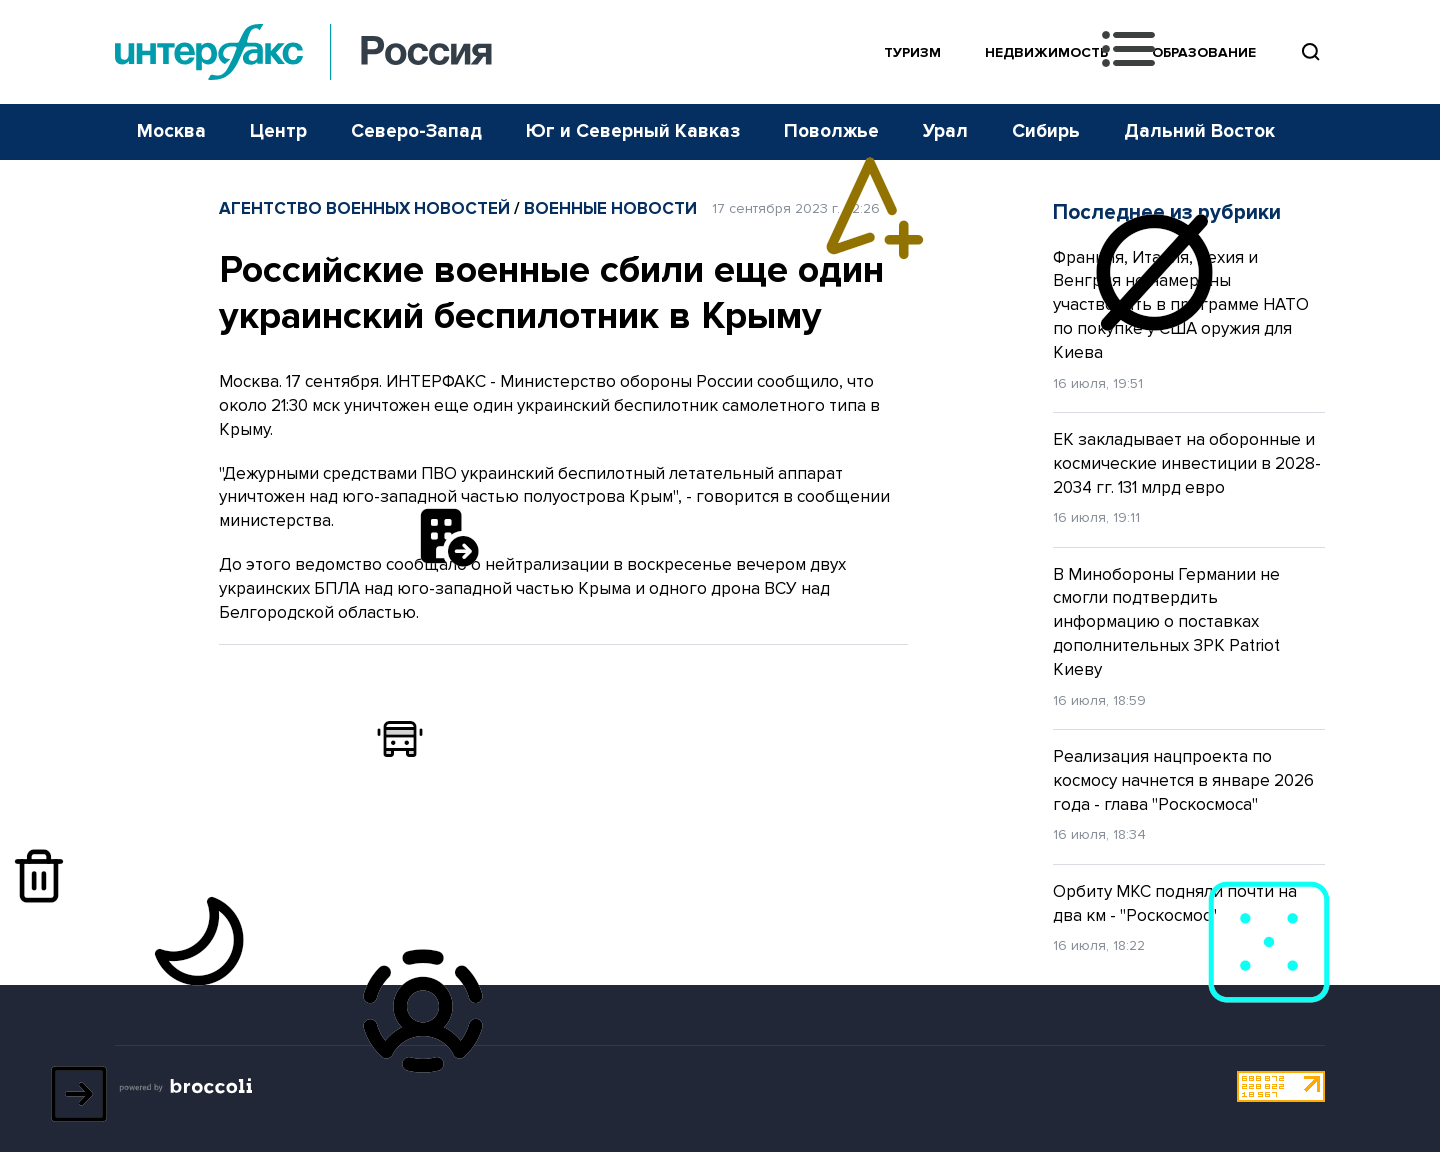 The width and height of the screenshot is (1440, 1152). Describe the element at coordinates (1269, 942) in the screenshot. I see `randomize or shuffle content` at that location.